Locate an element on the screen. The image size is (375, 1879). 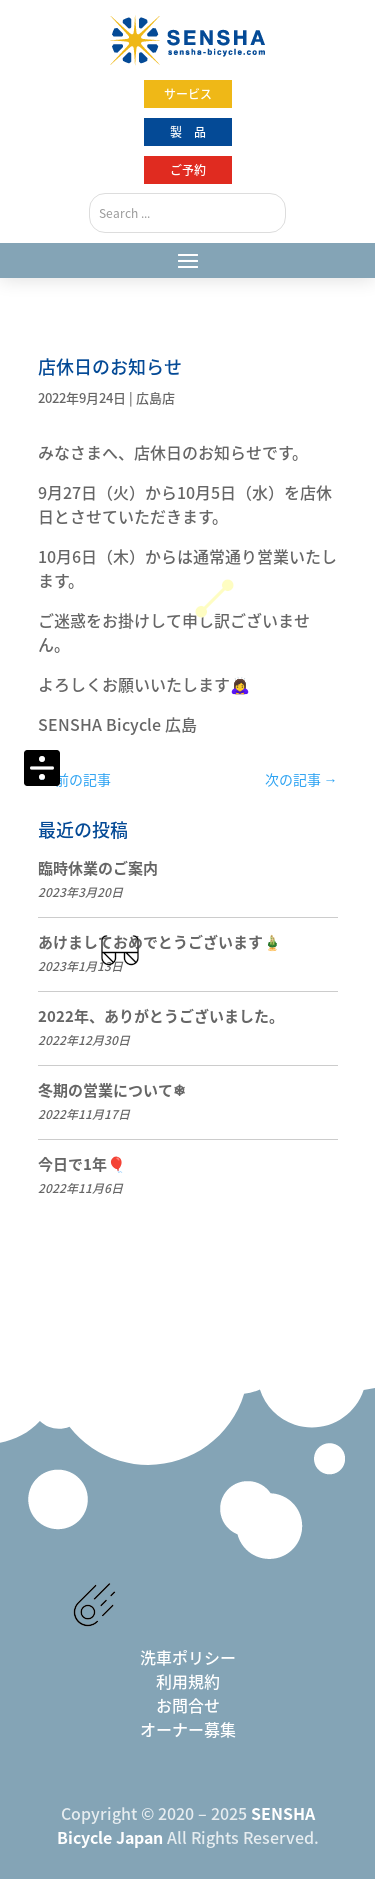
perform division calculation is located at coordinates (42, 768).